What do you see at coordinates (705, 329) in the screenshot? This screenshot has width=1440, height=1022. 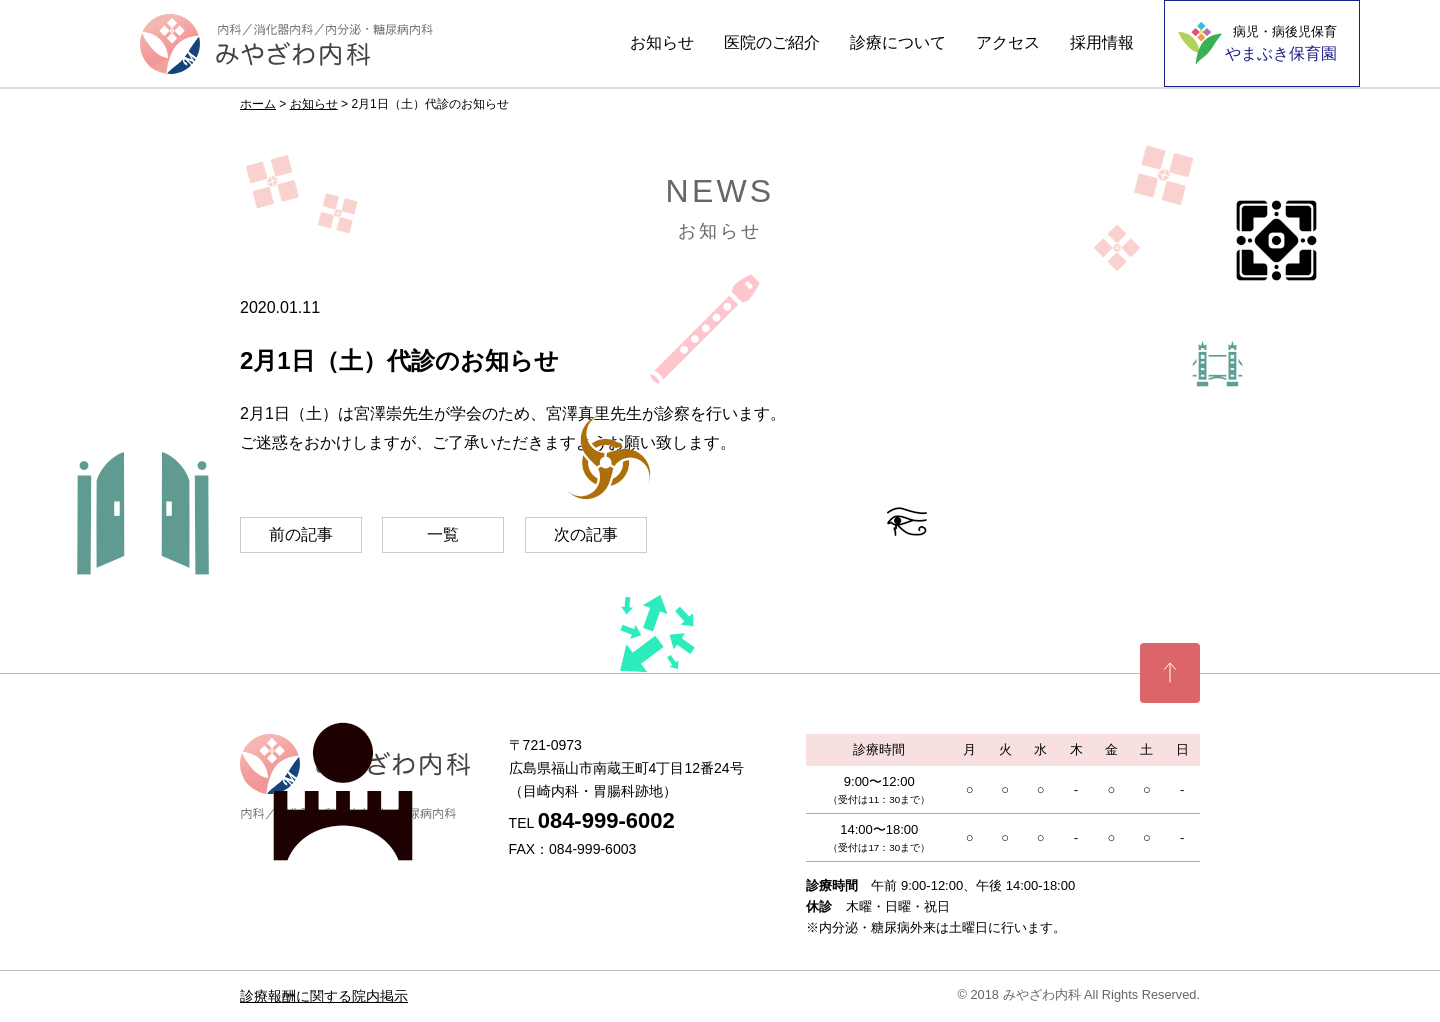 I see `access music or audio player` at bounding box center [705, 329].